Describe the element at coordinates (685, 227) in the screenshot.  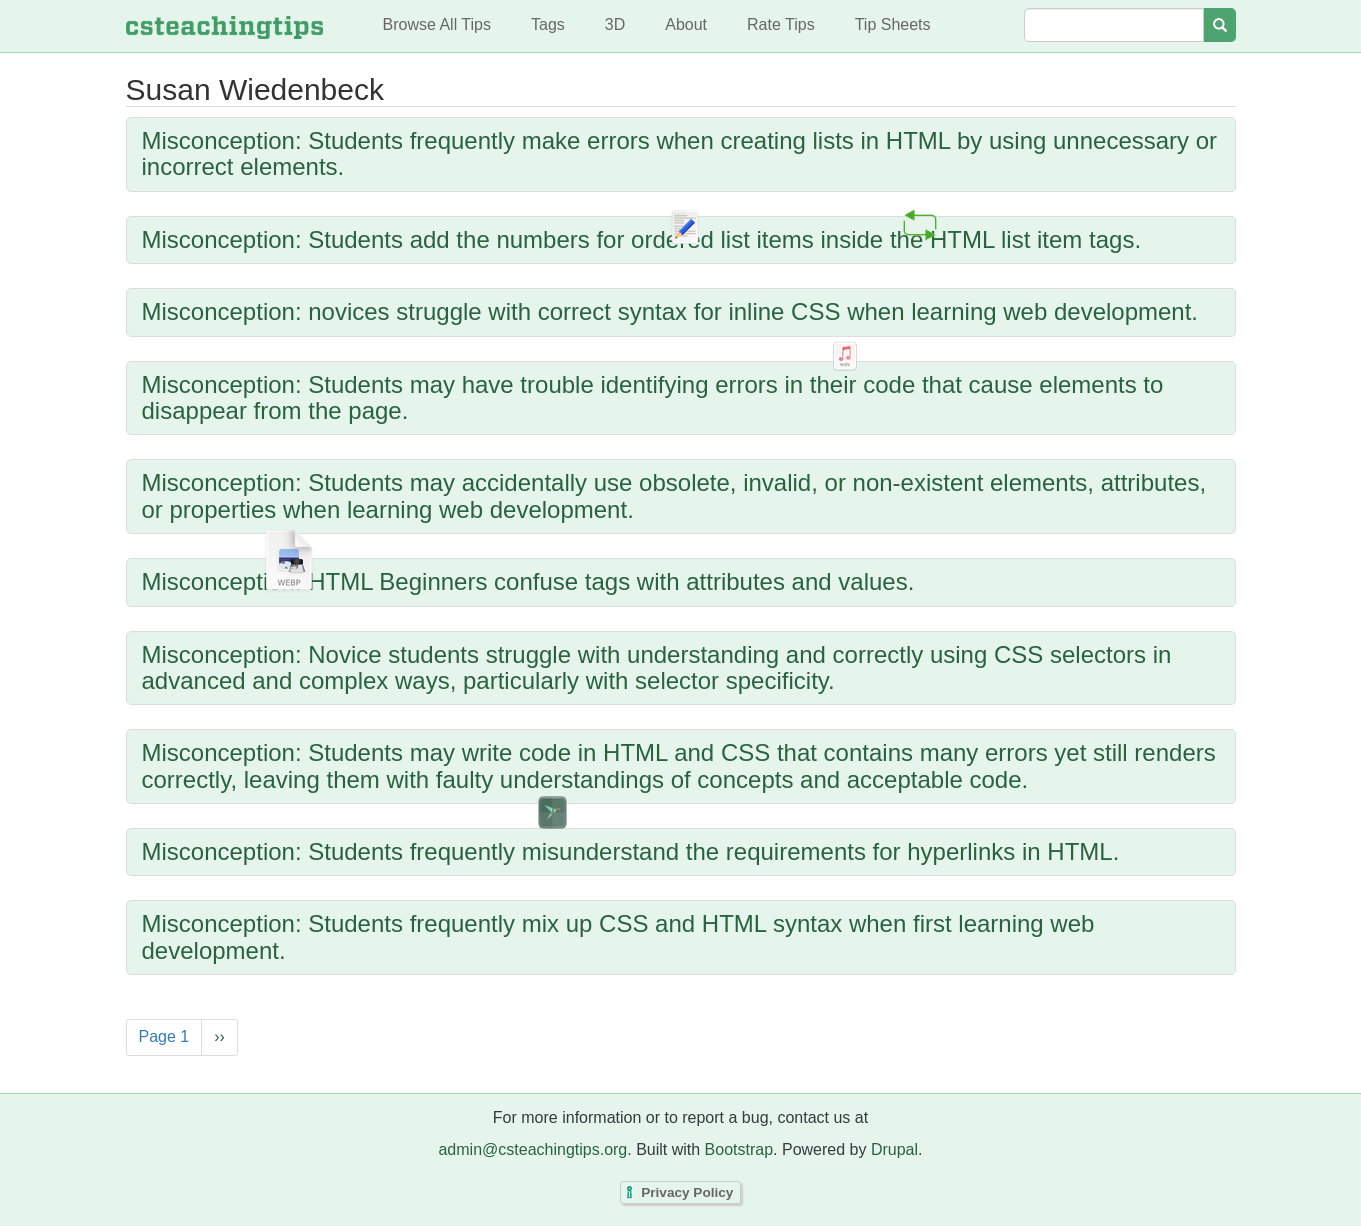
I see `open the text editor application` at that location.